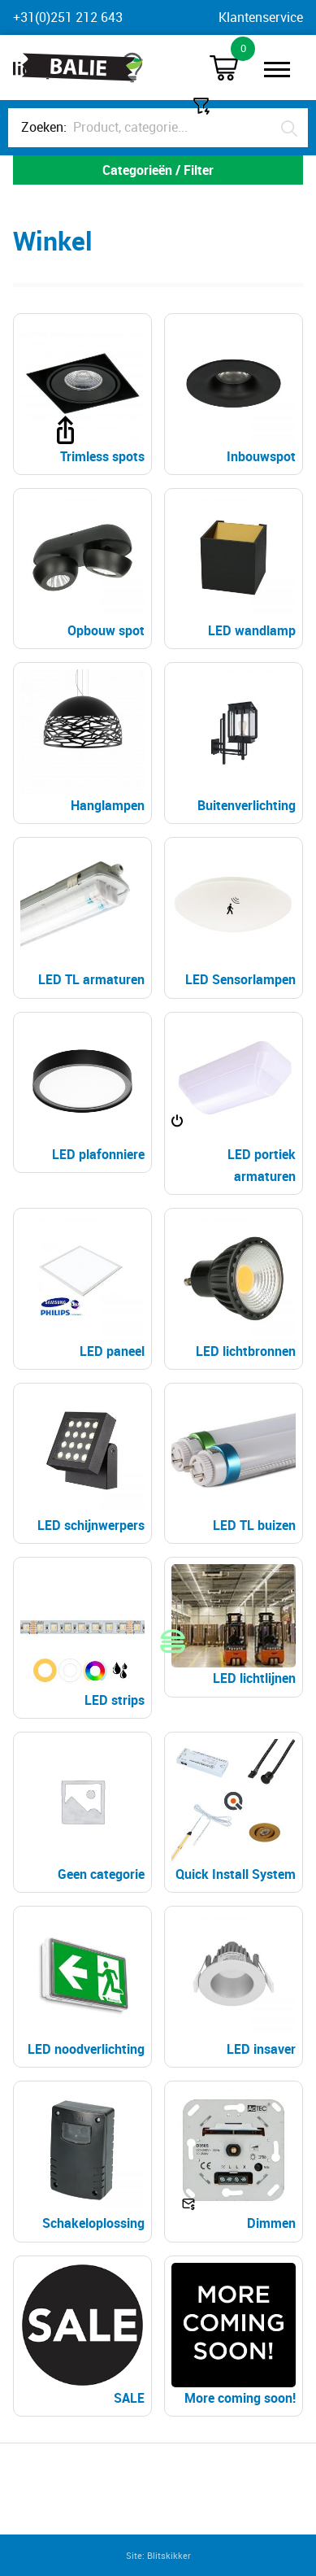  I want to click on share this content, so click(65, 429).